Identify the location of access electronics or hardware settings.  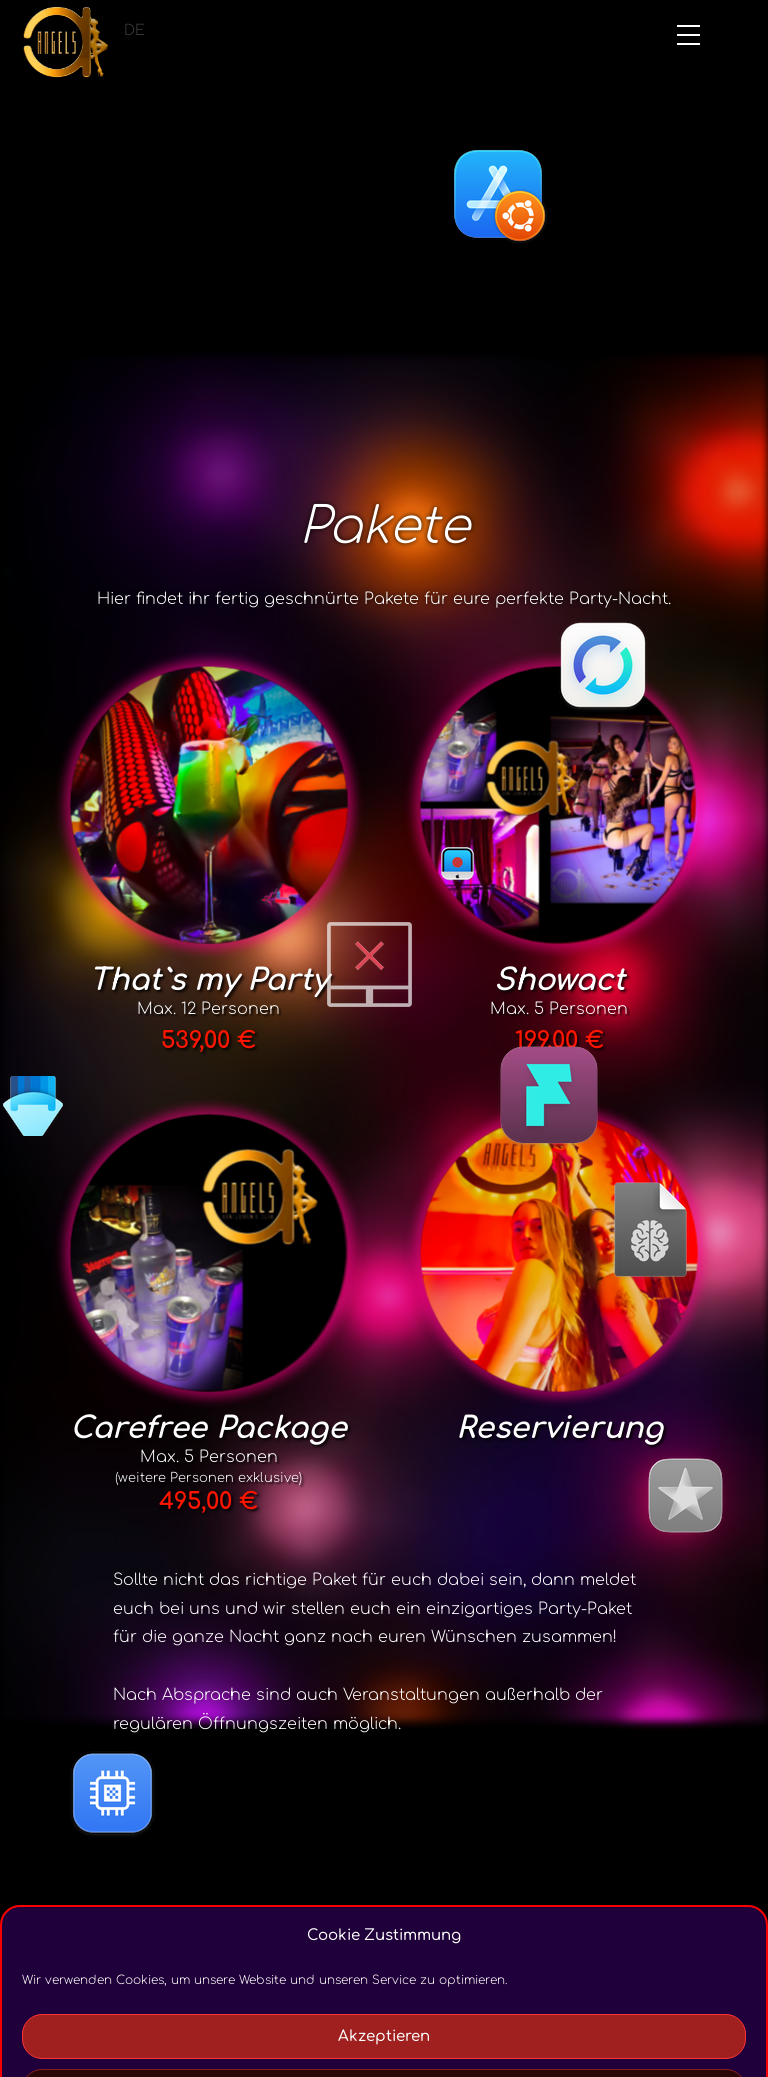
(112, 1794).